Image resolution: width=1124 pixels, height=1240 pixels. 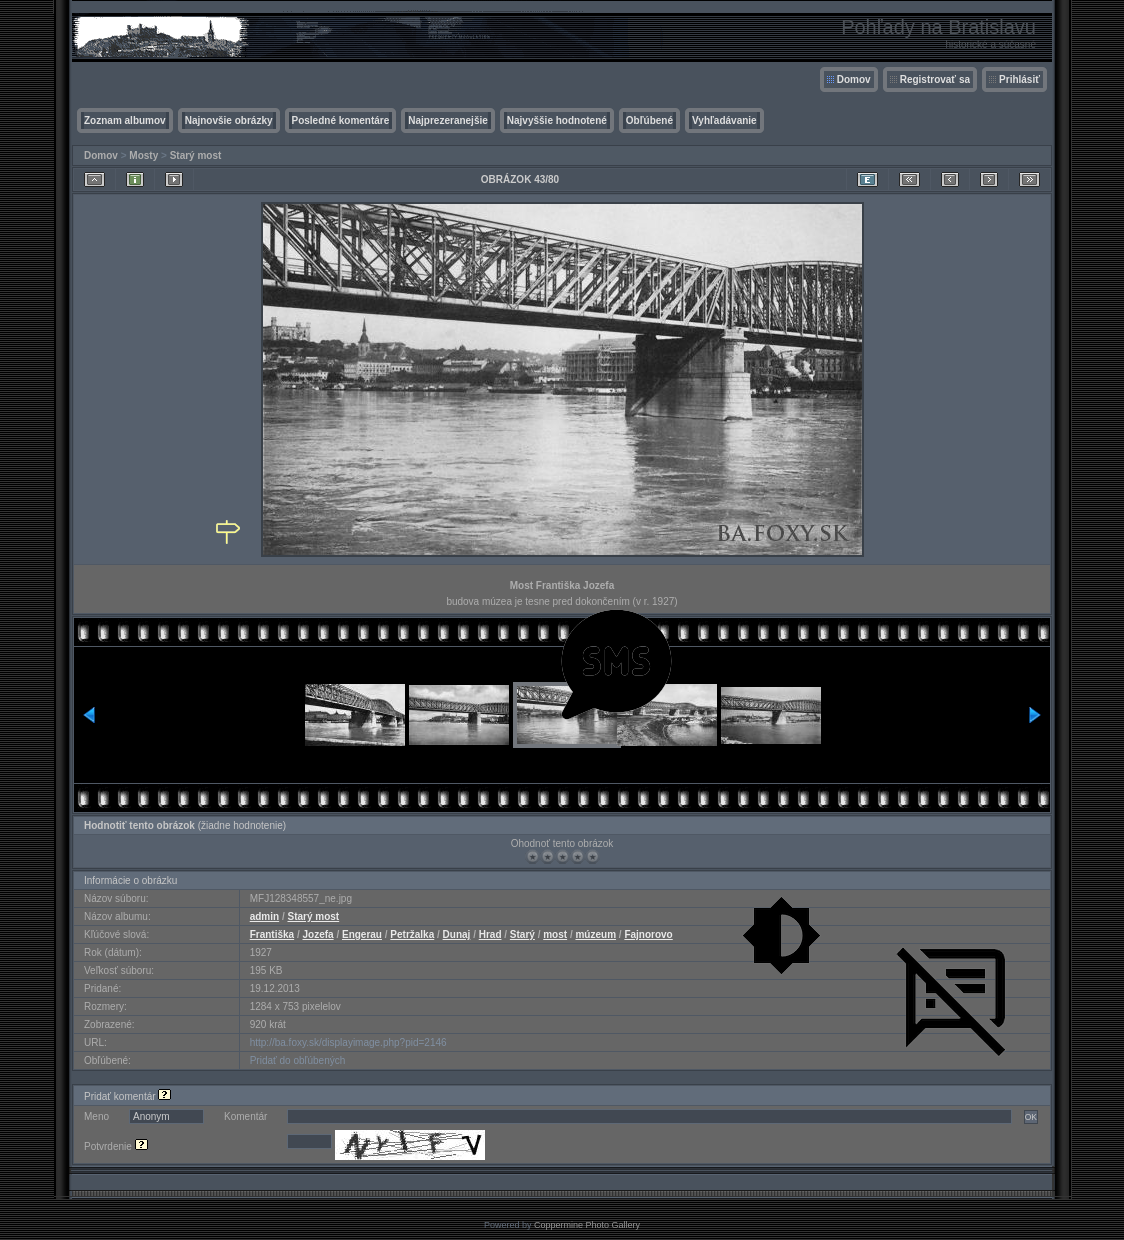 What do you see at coordinates (781, 935) in the screenshot?
I see `adjust screen brightness` at bounding box center [781, 935].